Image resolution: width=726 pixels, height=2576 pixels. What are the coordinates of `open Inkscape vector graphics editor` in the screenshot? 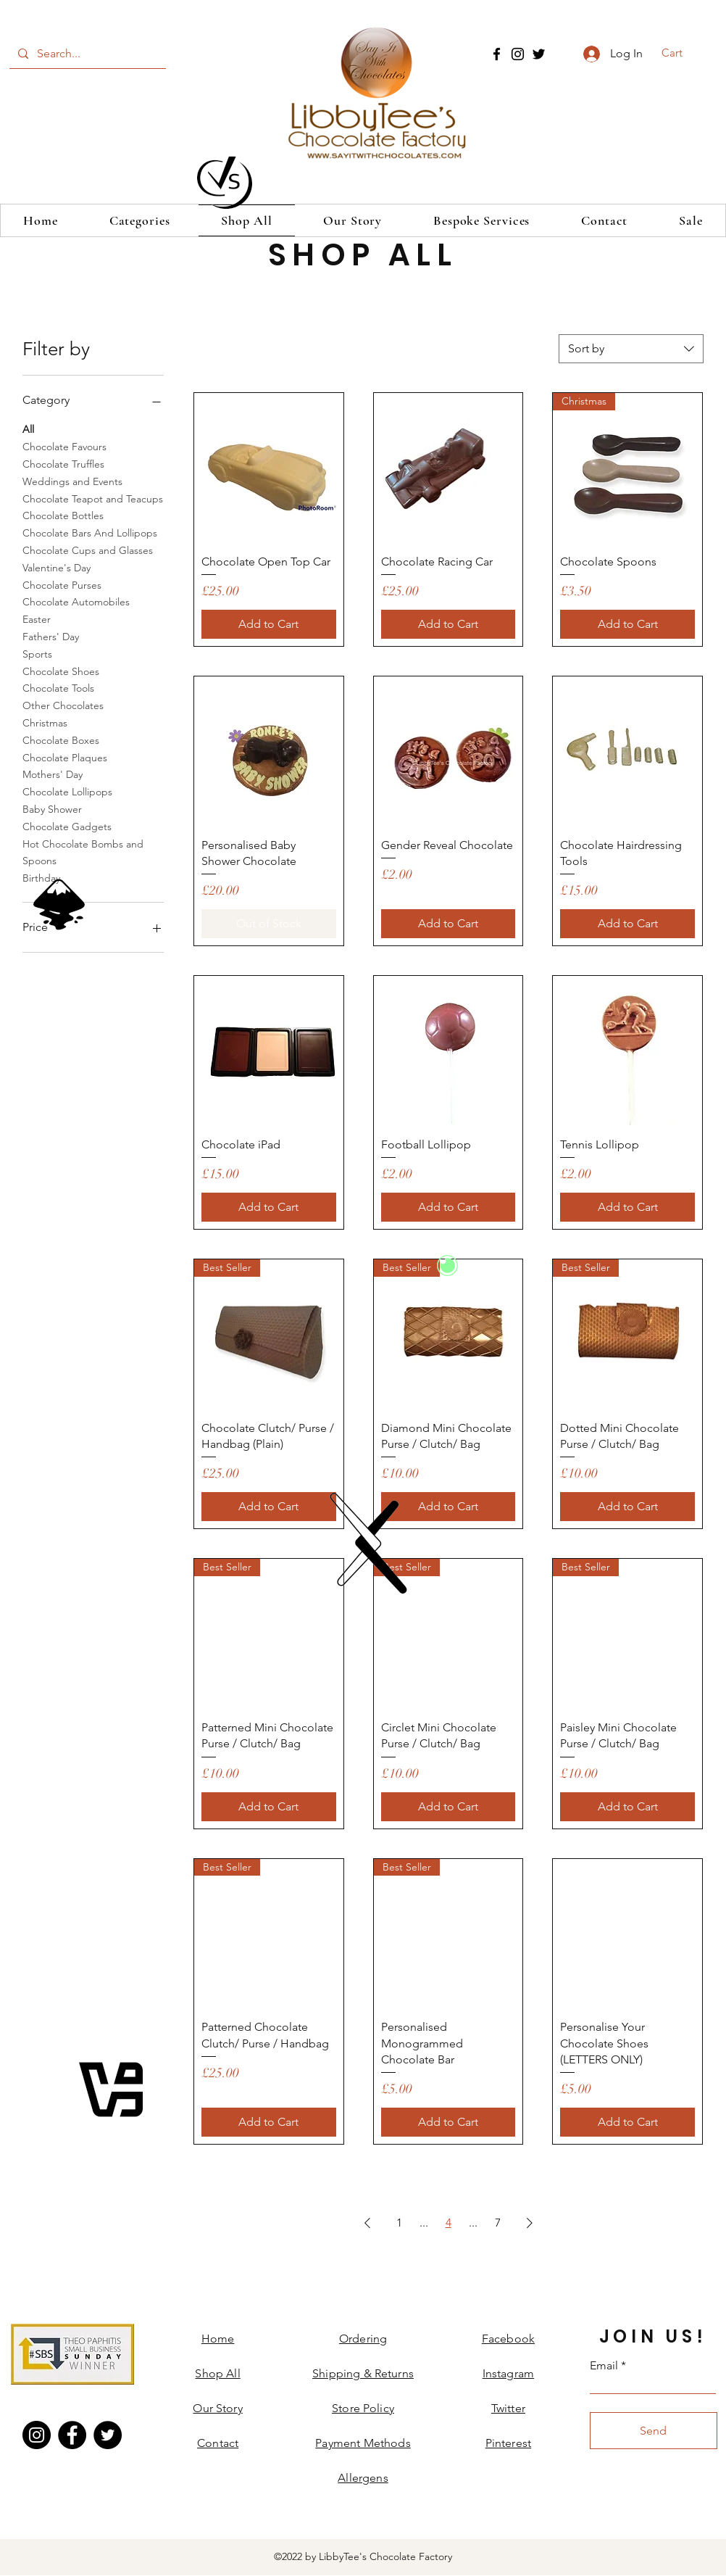 It's located at (59, 904).